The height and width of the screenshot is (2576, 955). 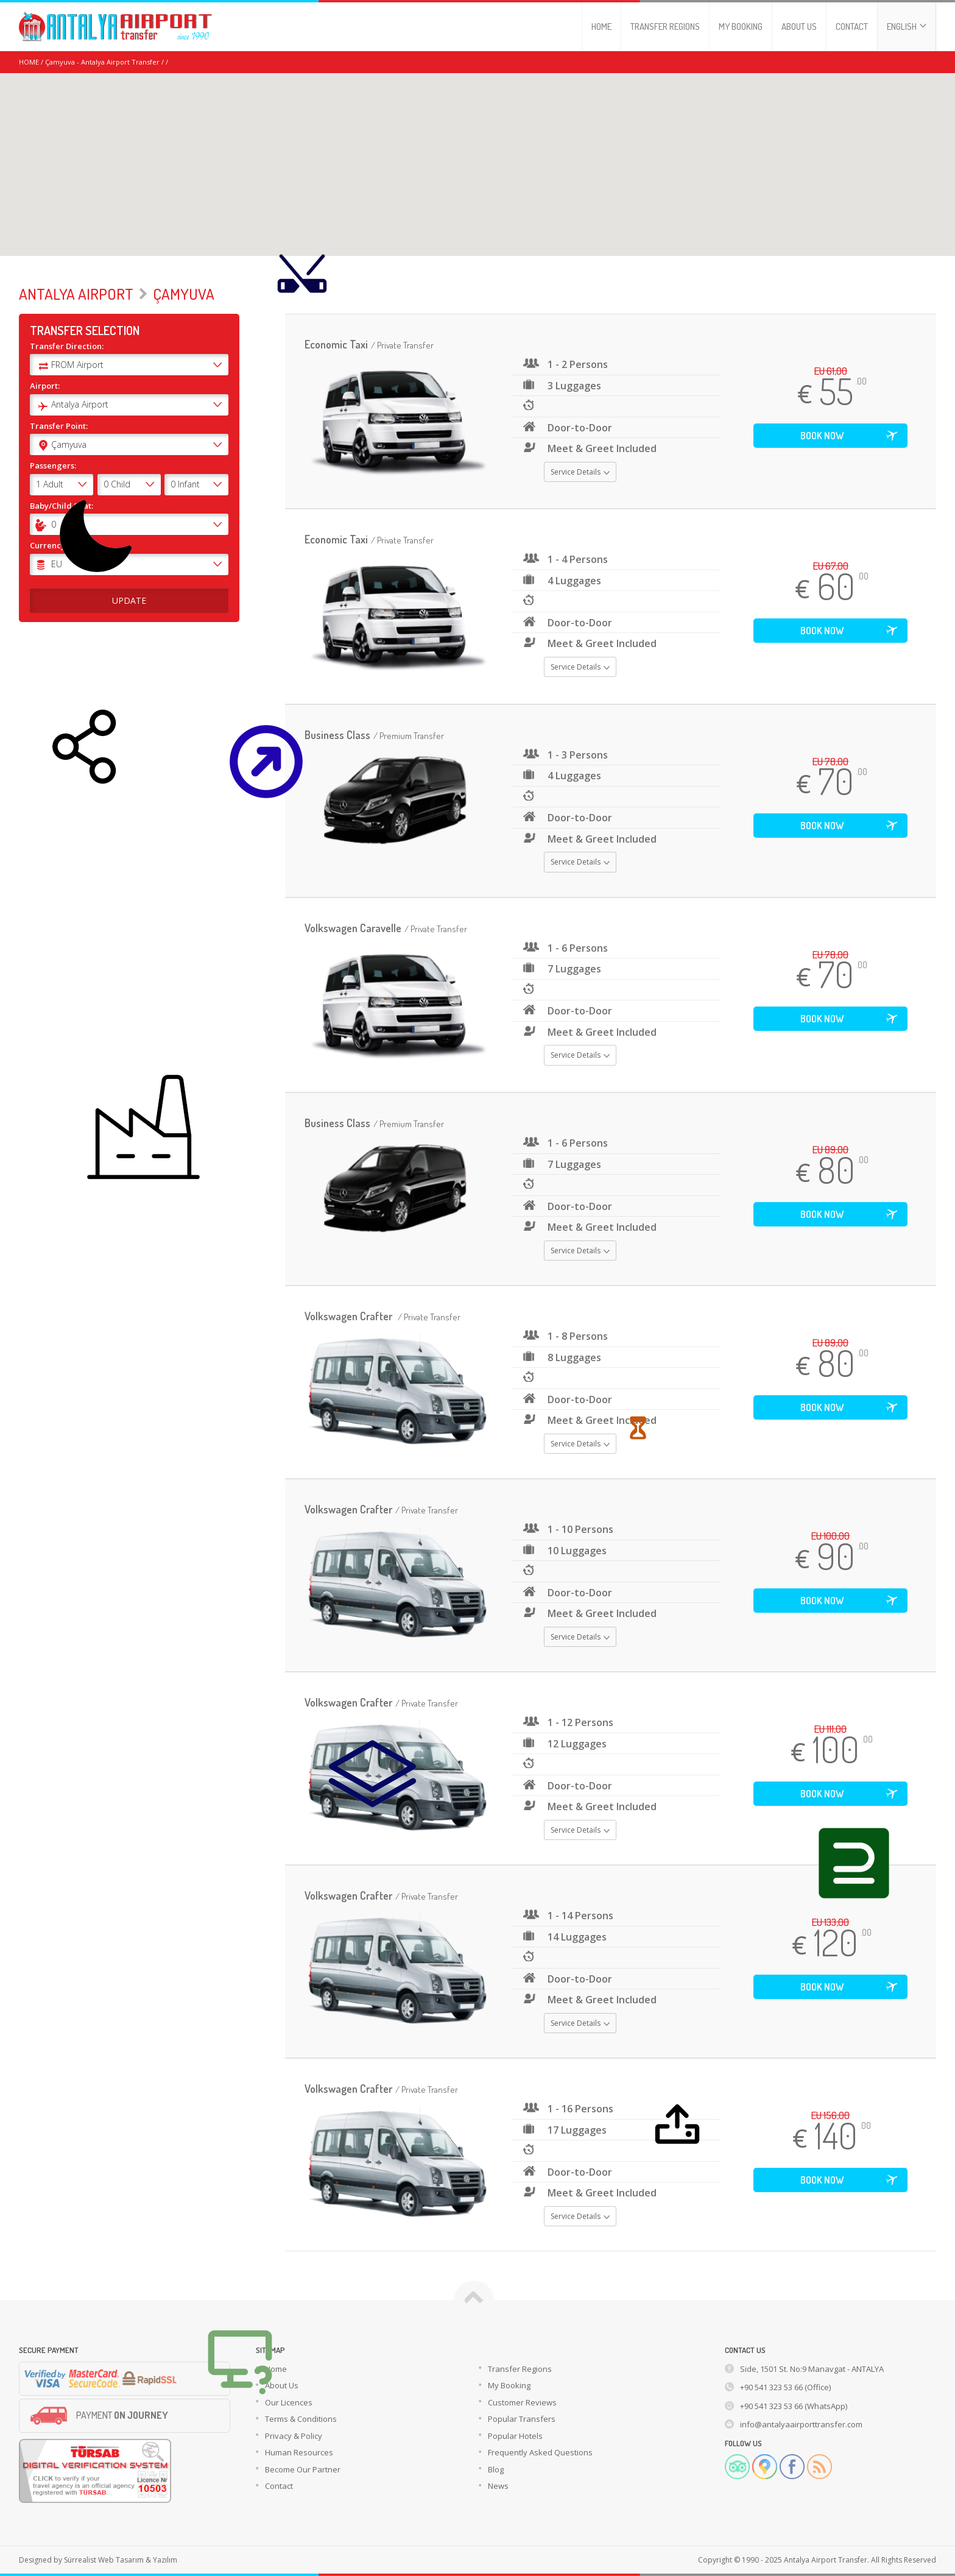 I want to click on upload a file or document, so click(x=677, y=2126).